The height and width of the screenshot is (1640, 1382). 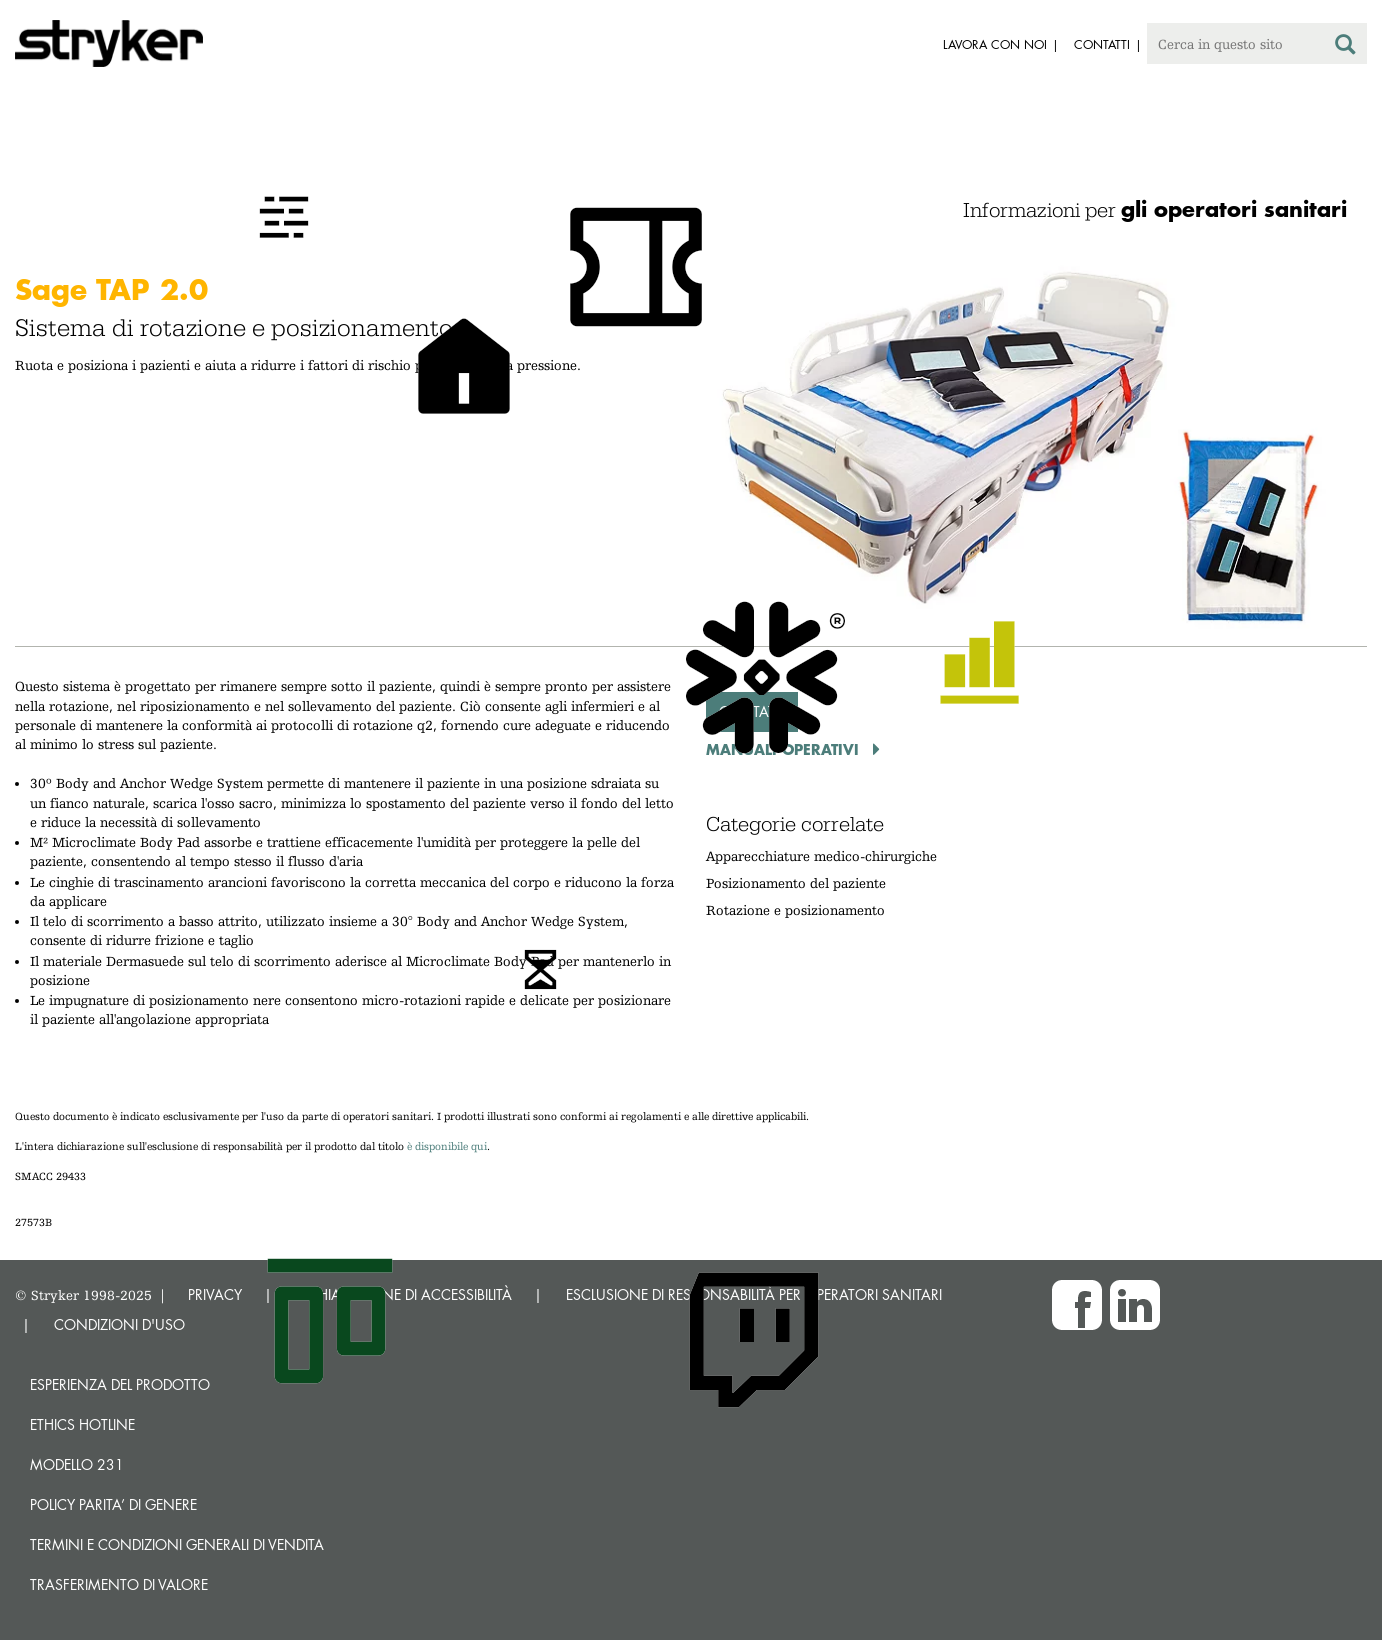 I want to click on indicates misty or foggy weather conditions, so click(x=284, y=216).